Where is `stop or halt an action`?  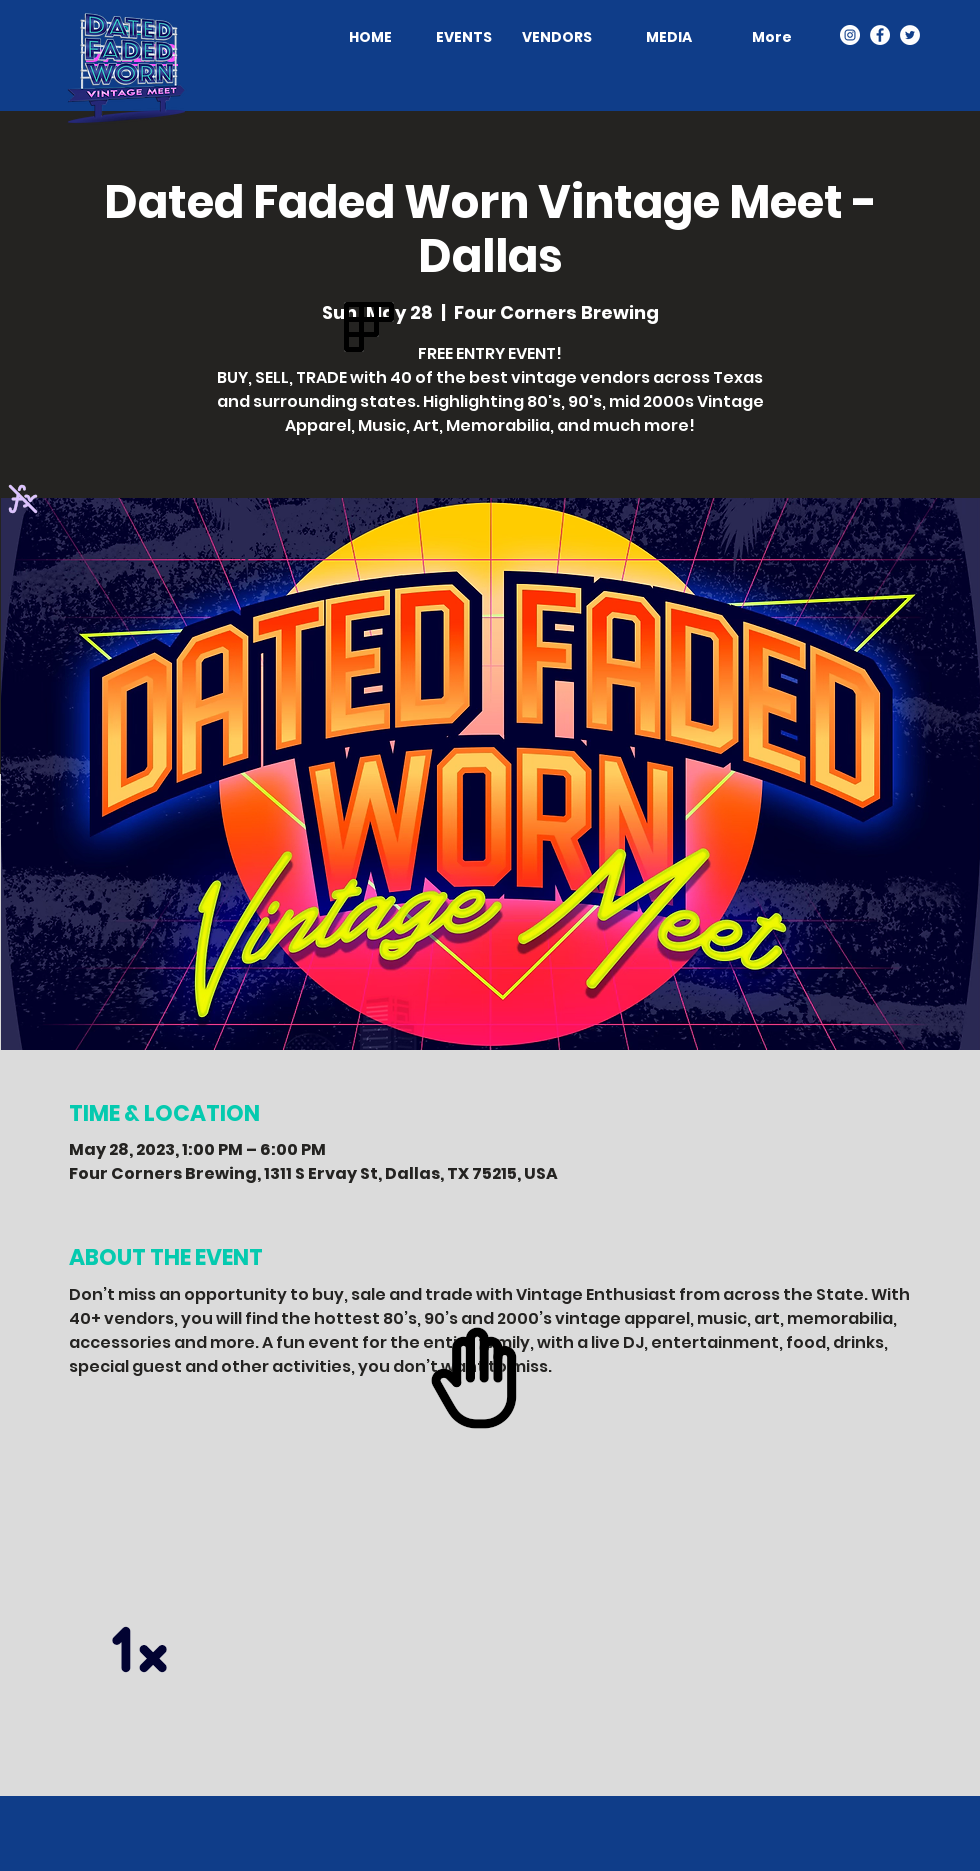
stop or halt an action is located at coordinates (475, 1378).